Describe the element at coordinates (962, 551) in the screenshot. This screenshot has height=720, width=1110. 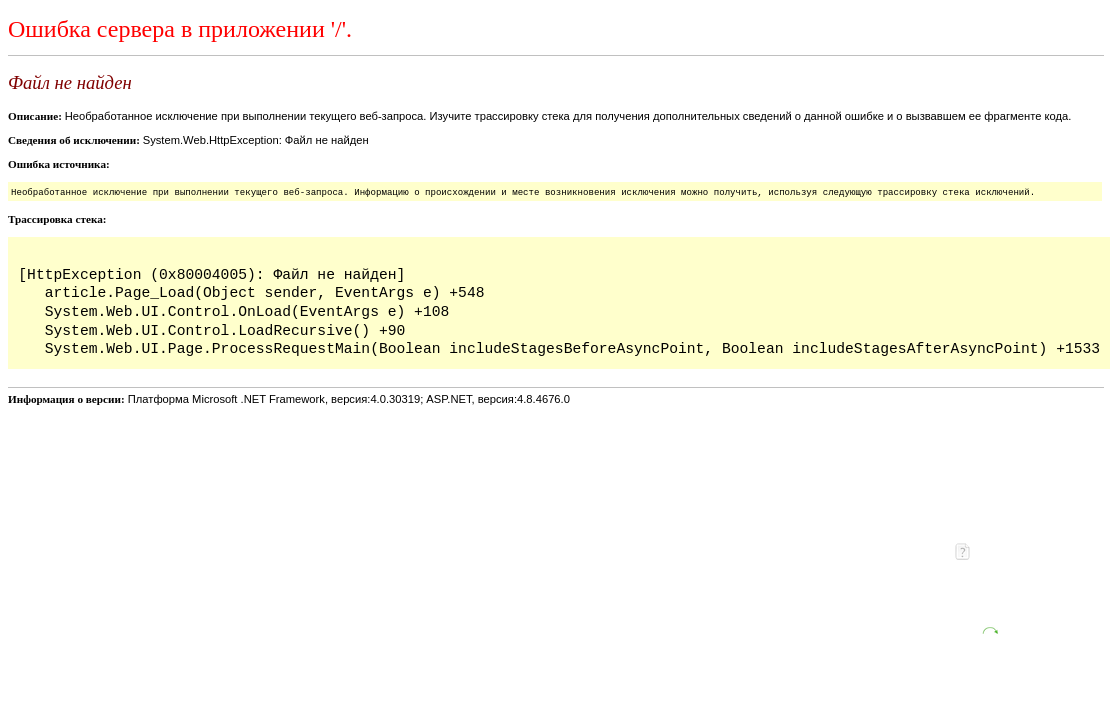
I see `indicates an unrecognized file type` at that location.